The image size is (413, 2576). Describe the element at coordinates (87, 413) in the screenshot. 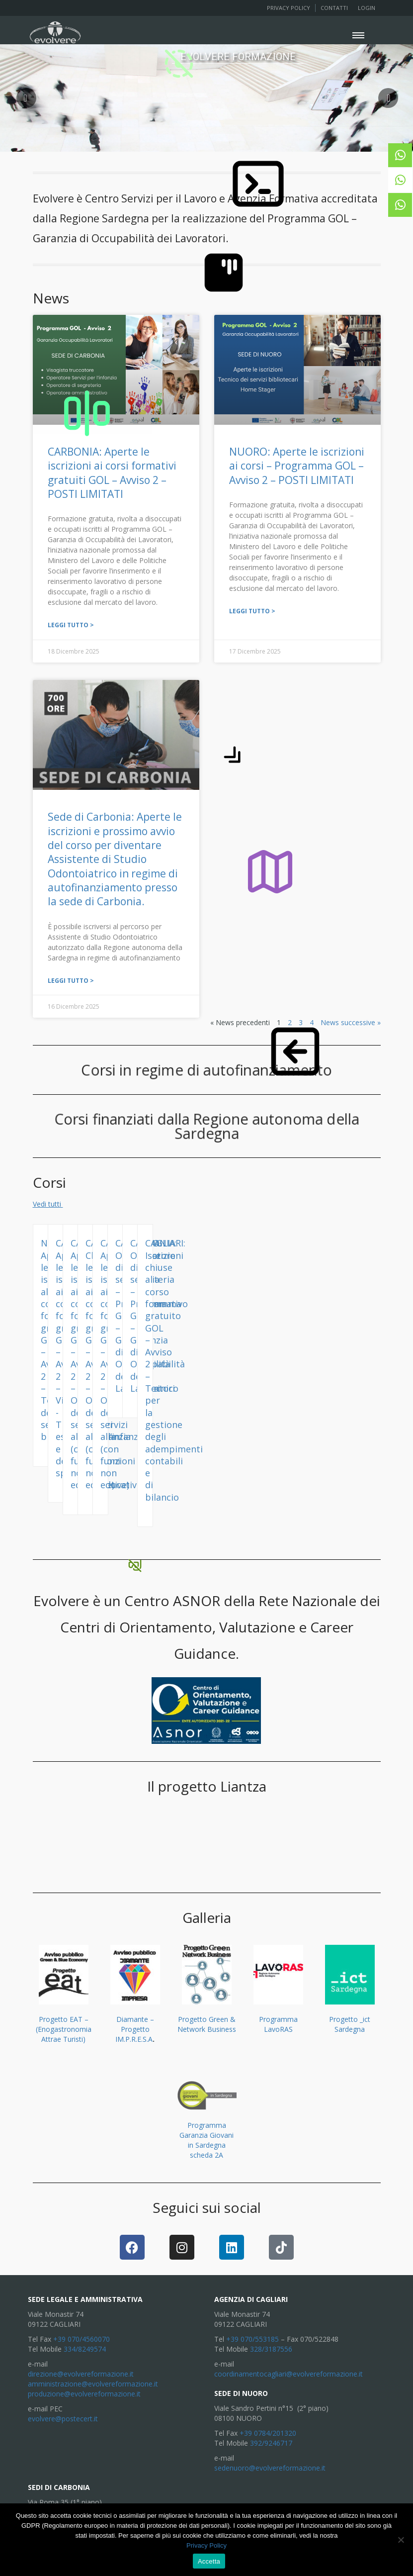

I see `center align elements horizontally` at that location.